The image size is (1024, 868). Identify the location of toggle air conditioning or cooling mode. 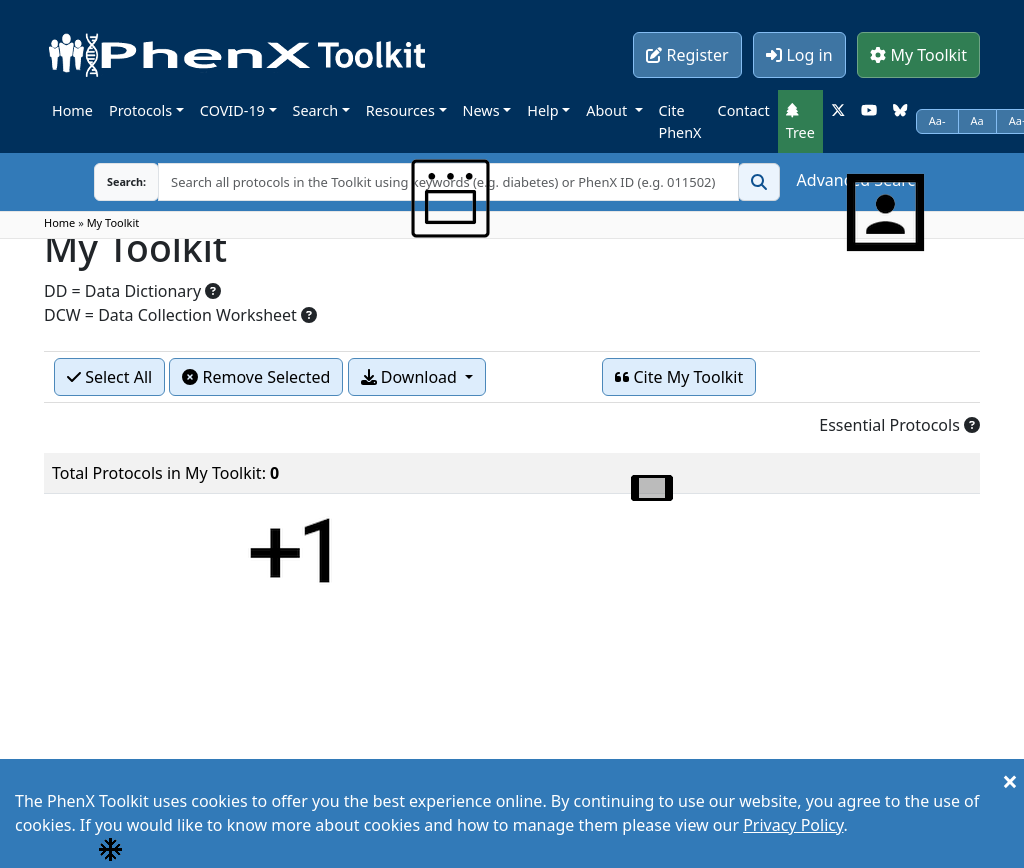
(110, 849).